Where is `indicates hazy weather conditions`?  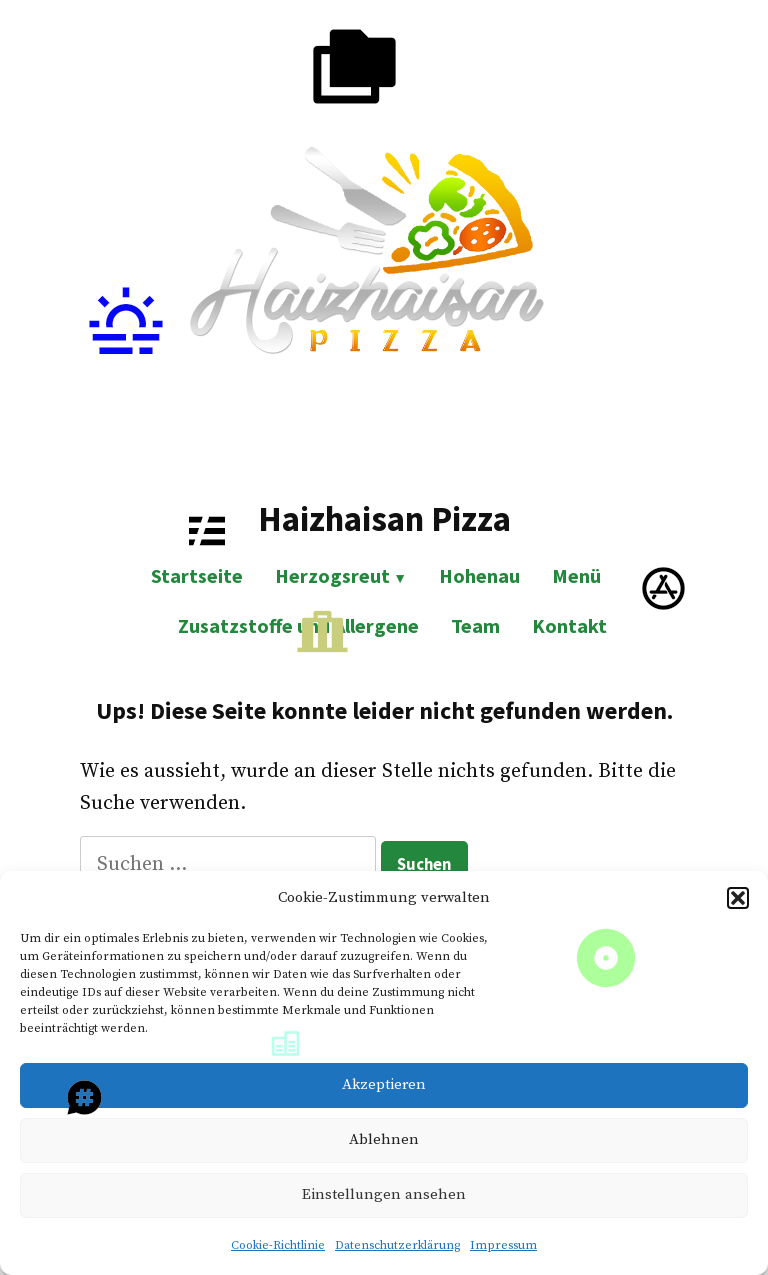 indicates hazy weather conditions is located at coordinates (126, 324).